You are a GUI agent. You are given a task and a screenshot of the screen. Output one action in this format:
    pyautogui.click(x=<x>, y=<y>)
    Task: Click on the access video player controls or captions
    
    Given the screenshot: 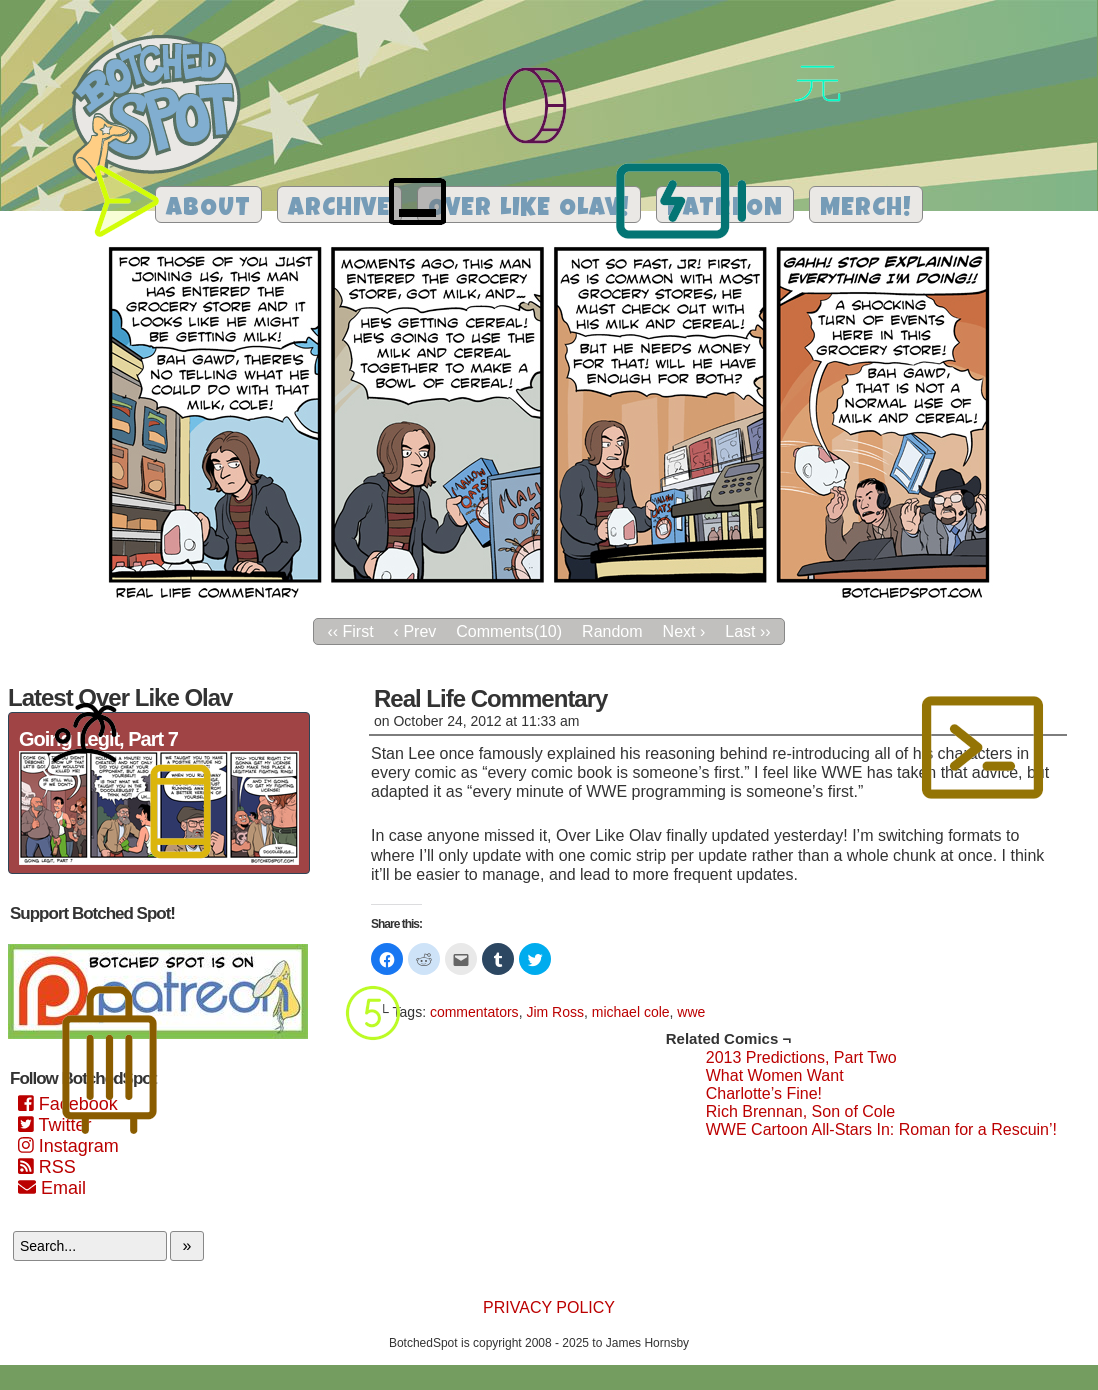 What is the action you would take?
    pyautogui.click(x=417, y=201)
    